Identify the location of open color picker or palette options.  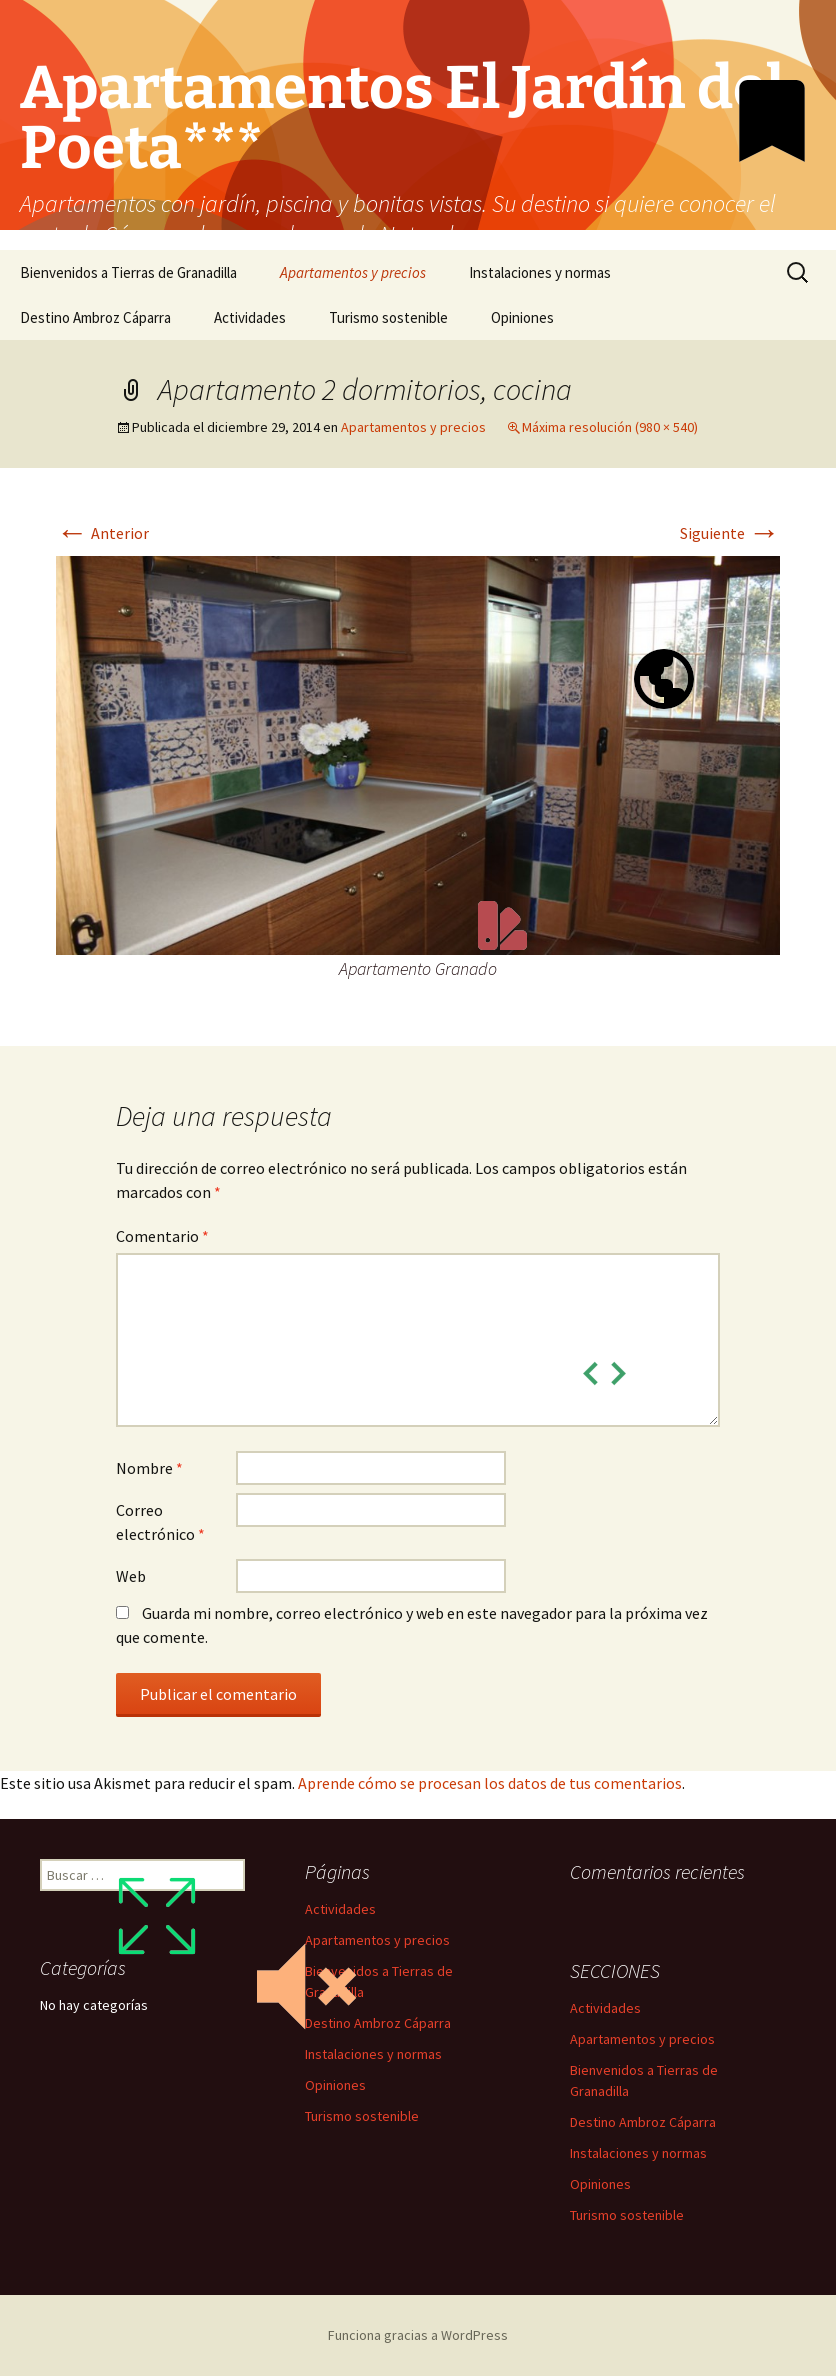
(502, 925).